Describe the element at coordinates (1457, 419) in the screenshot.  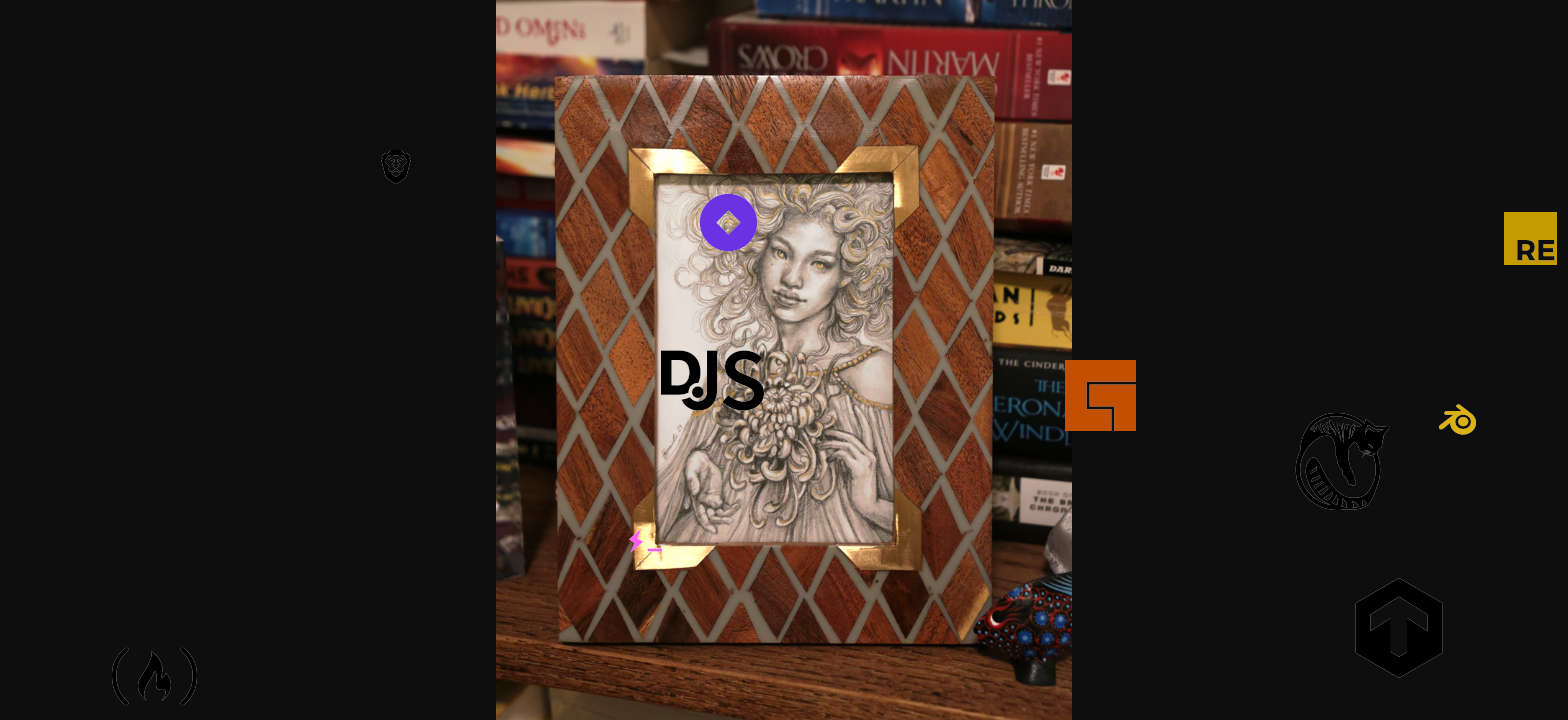
I see `open blender 3d modeling software` at that location.